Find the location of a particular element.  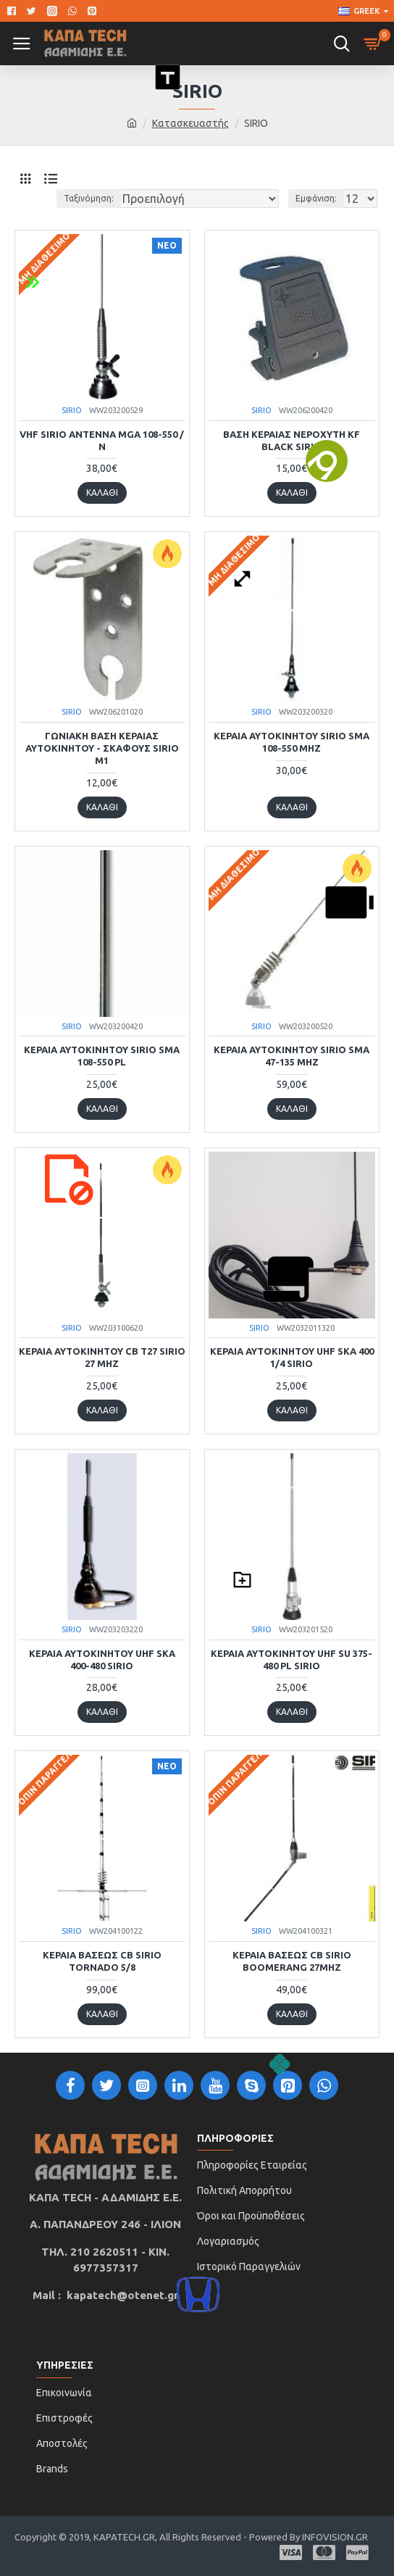

file access denied or restricted is located at coordinates (67, 1179).